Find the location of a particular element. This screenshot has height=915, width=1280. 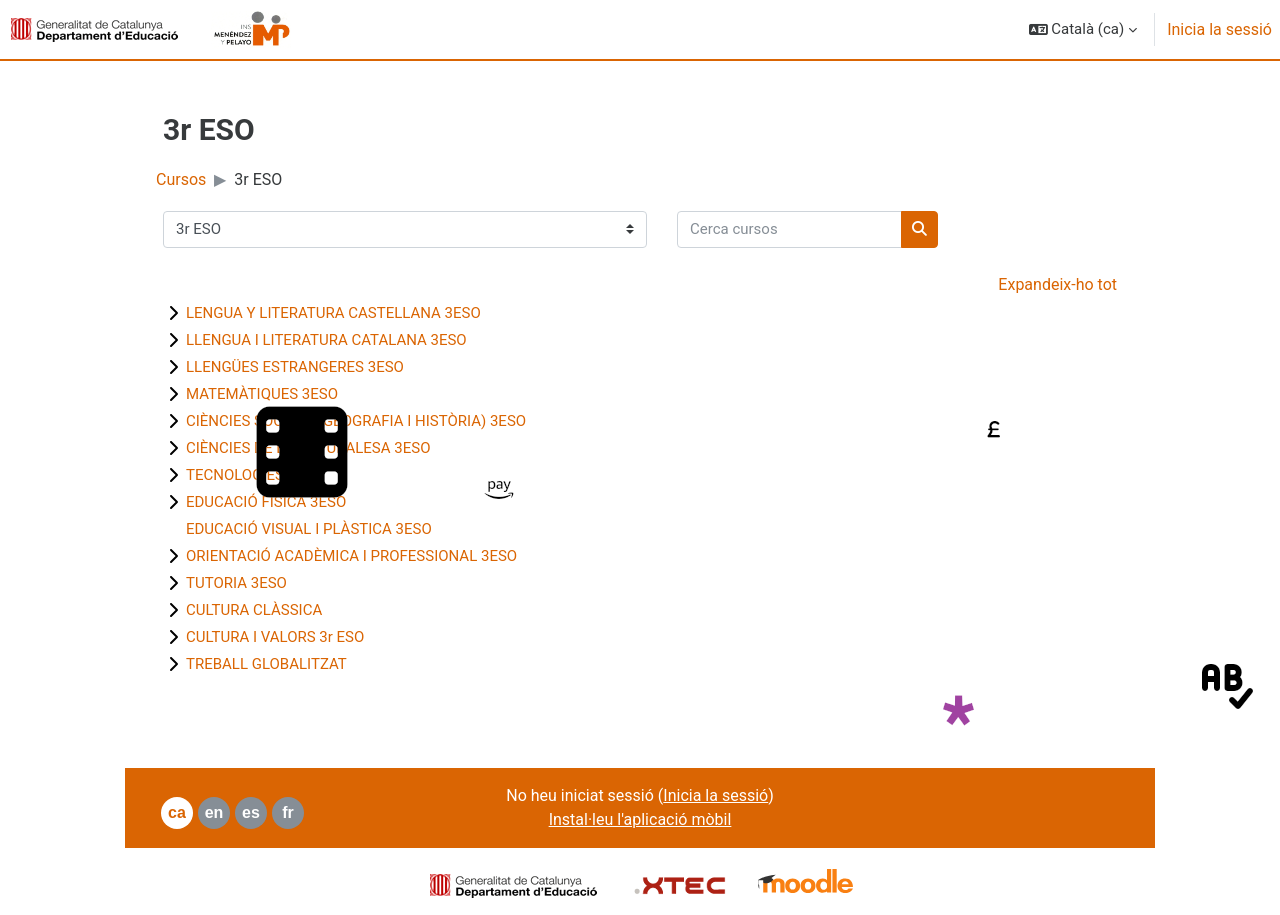

access video or movie content is located at coordinates (302, 452).